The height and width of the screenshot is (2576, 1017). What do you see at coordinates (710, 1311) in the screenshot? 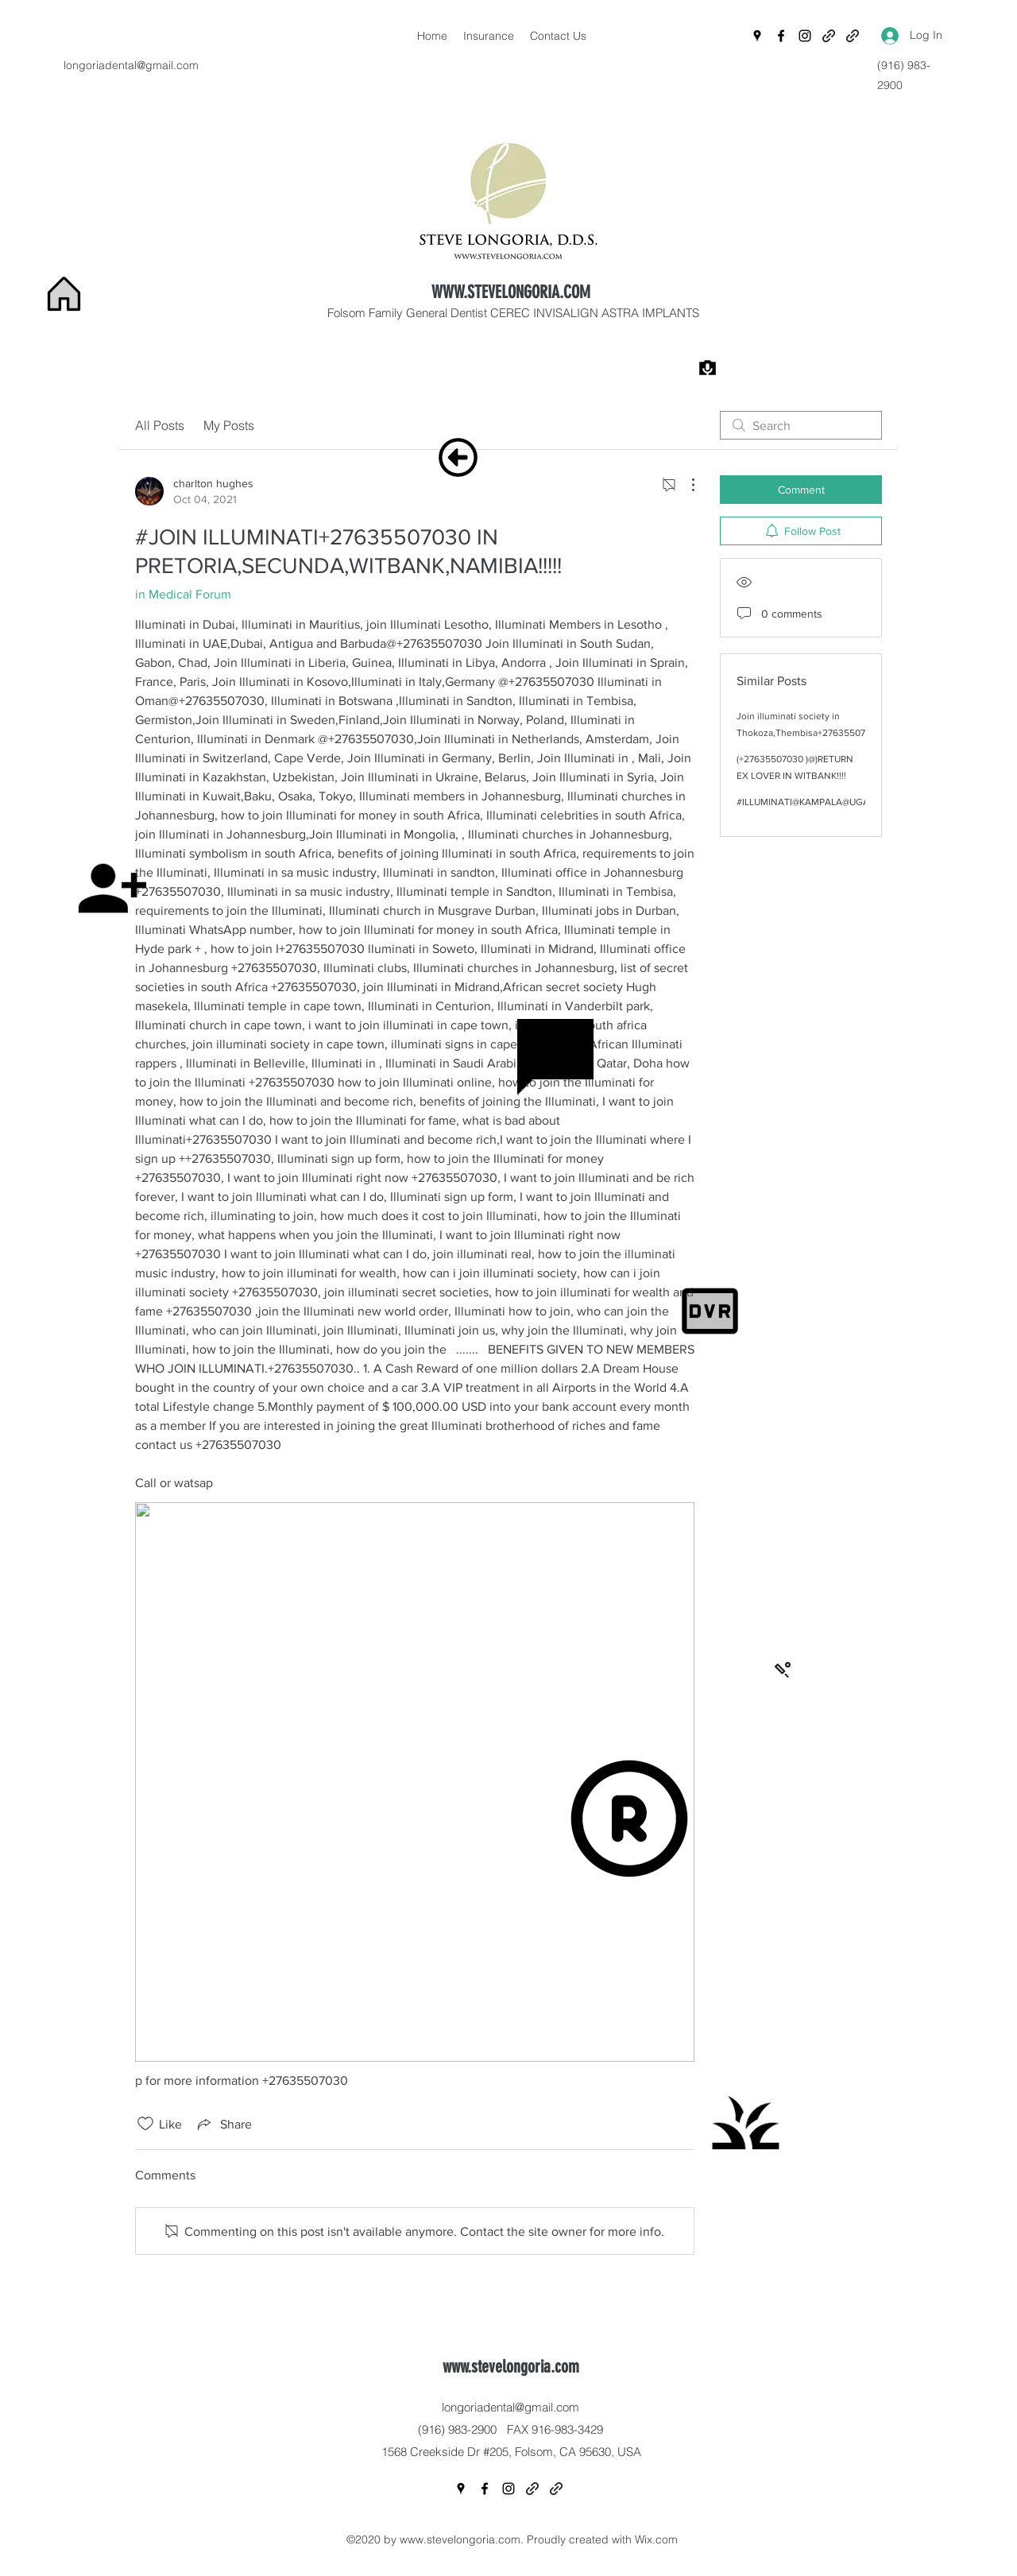
I see `access DVR recordings` at bounding box center [710, 1311].